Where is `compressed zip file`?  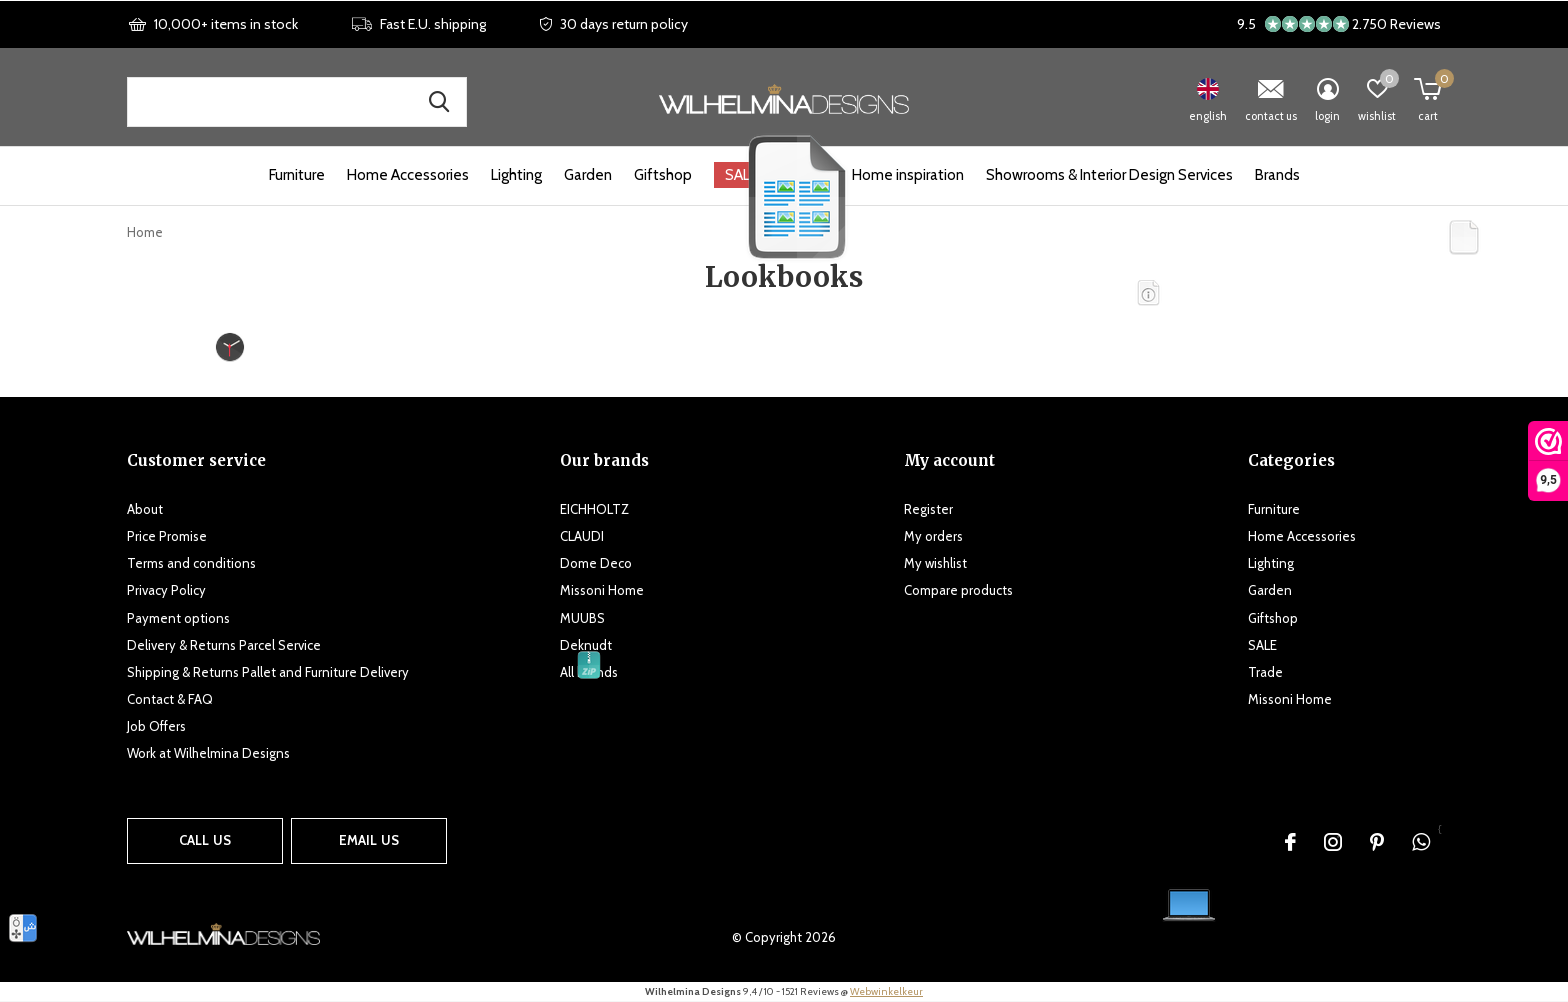 compressed zip file is located at coordinates (589, 665).